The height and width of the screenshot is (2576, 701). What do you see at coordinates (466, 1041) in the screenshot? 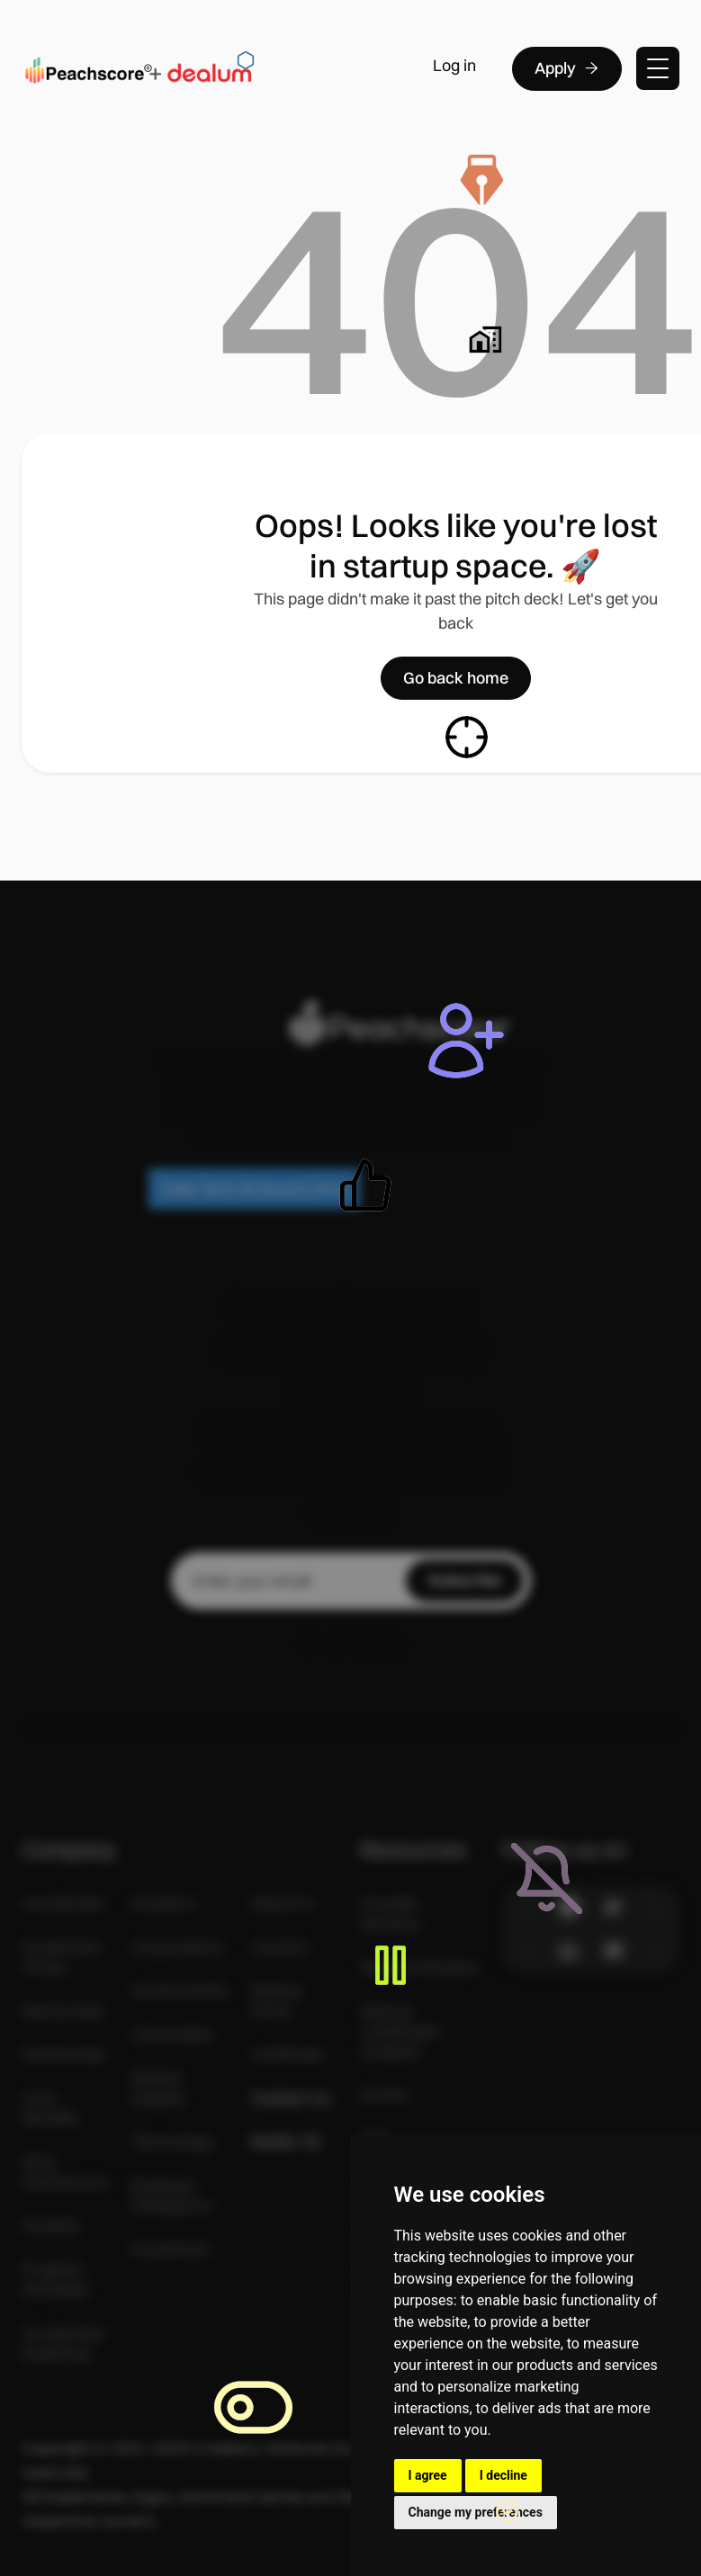
I see `add a new contact or friend` at bounding box center [466, 1041].